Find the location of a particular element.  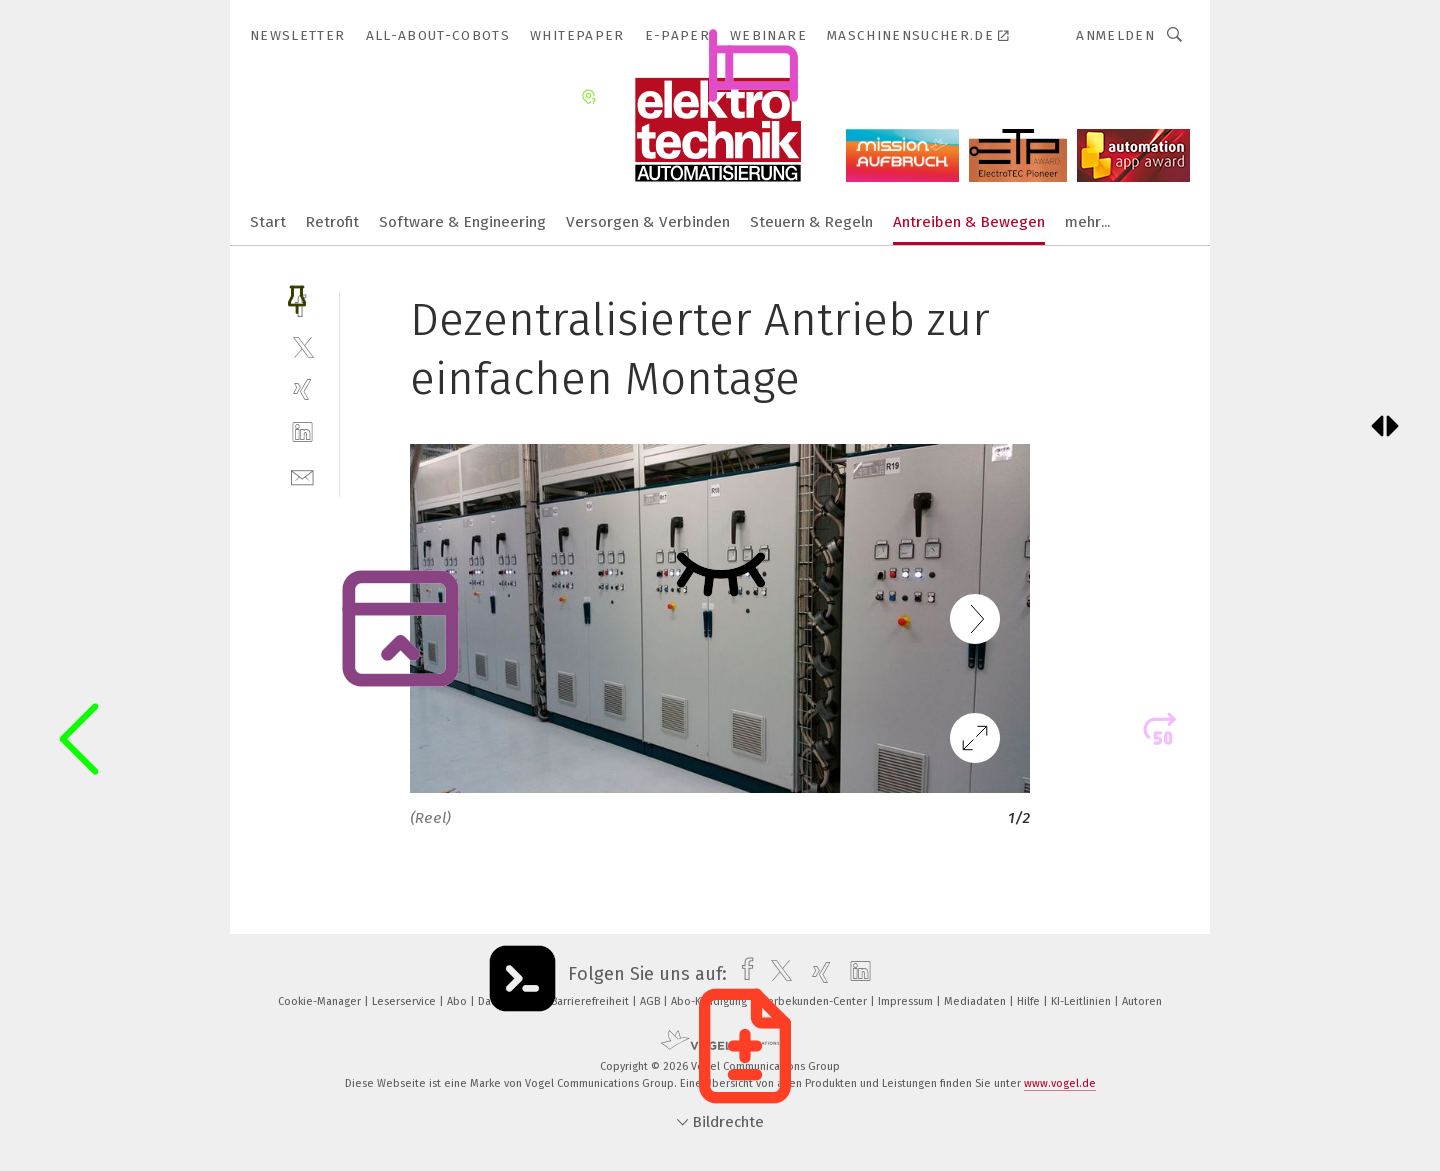

collapse the navigation bar is located at coordinates (400, 628).